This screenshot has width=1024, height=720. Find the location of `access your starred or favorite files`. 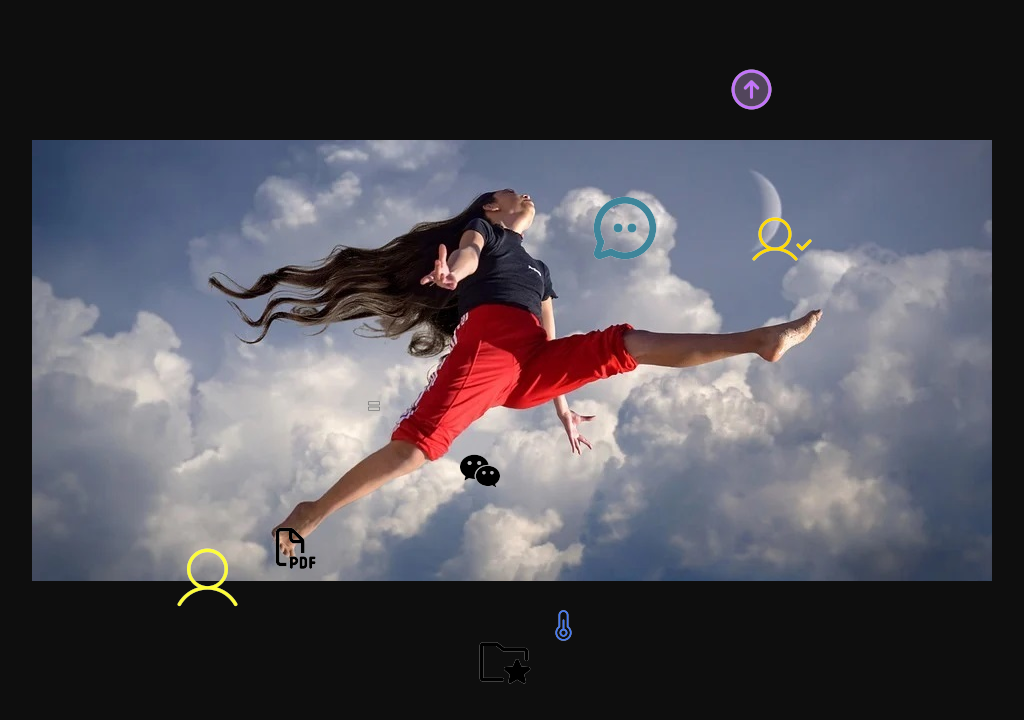

access your starred or favorite files is located at coordinates (504, 661).